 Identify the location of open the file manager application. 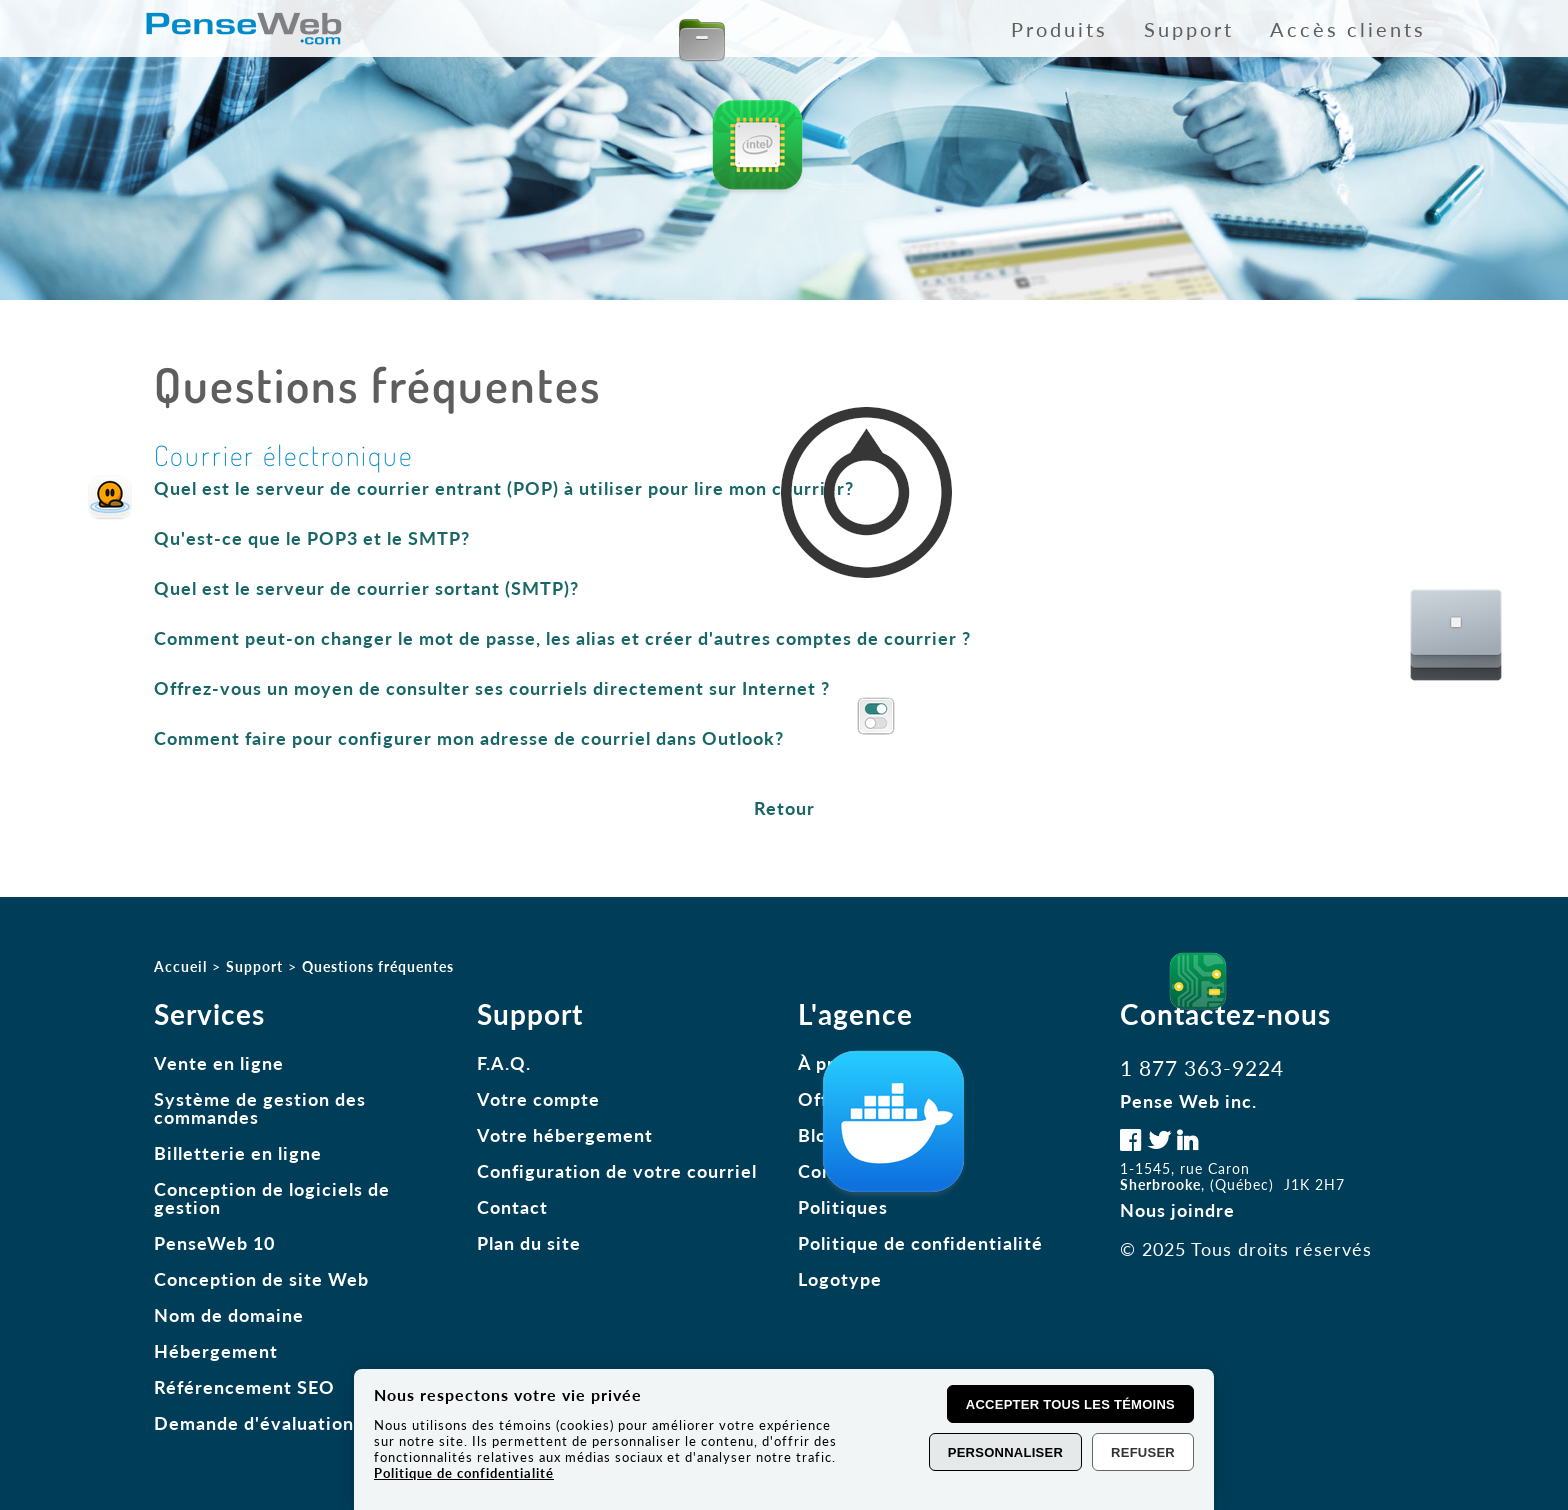
(702, 40).